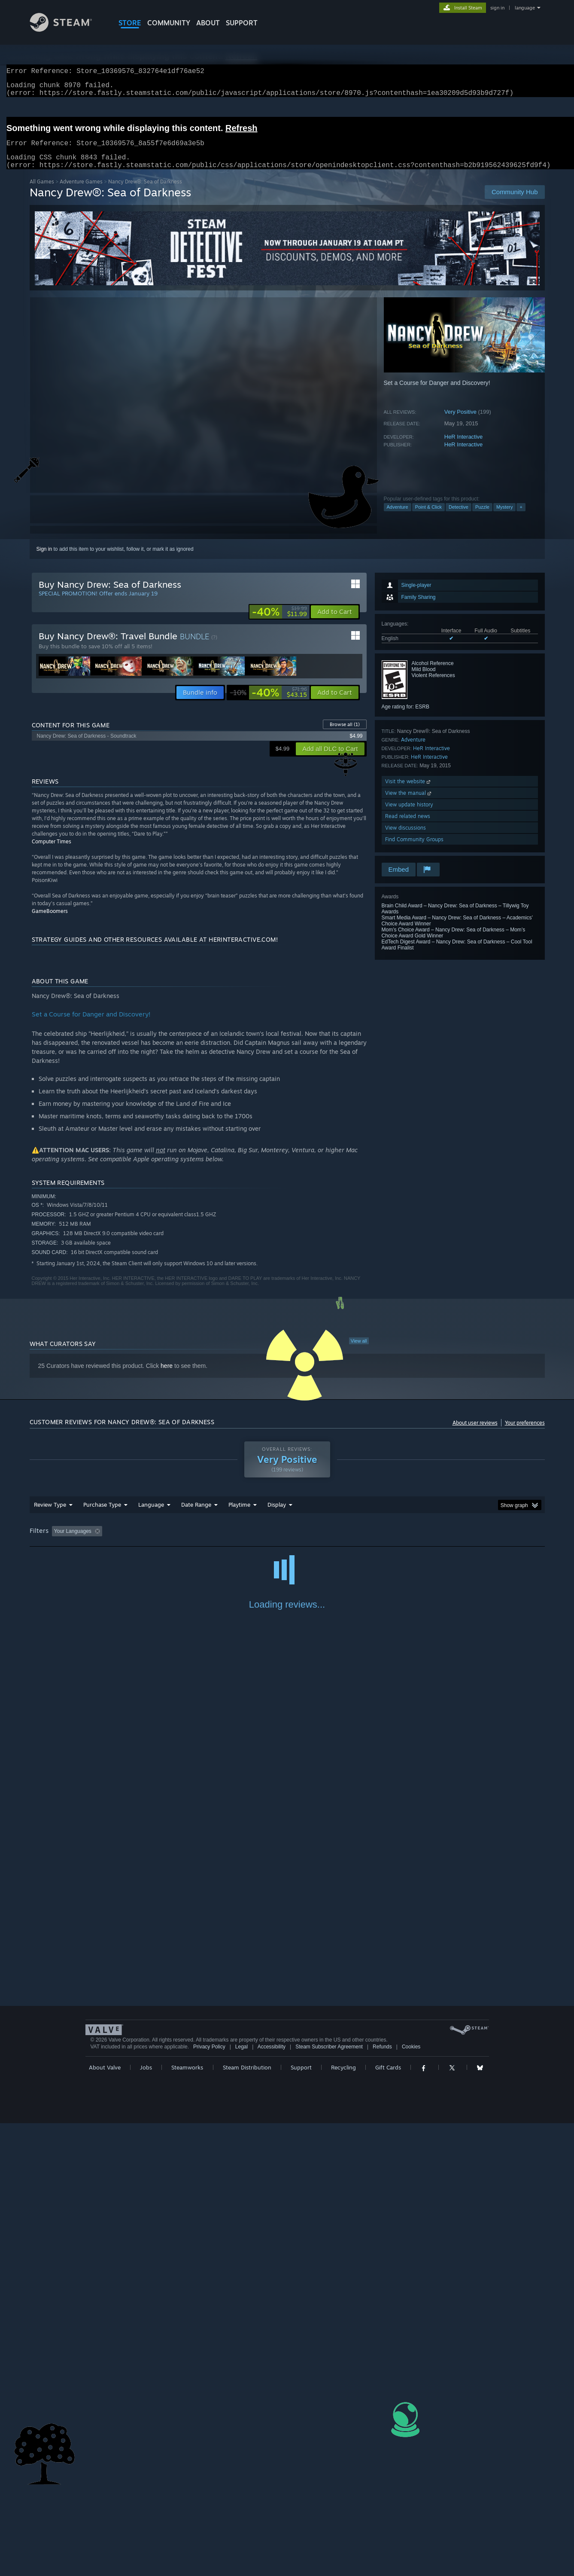 The image size is (574, 2576). What do you see at coordinates (304, 1365) in the screenshot?
I see `indicates radioactive or hazardous material warning` at bounding box center [304, 1365].